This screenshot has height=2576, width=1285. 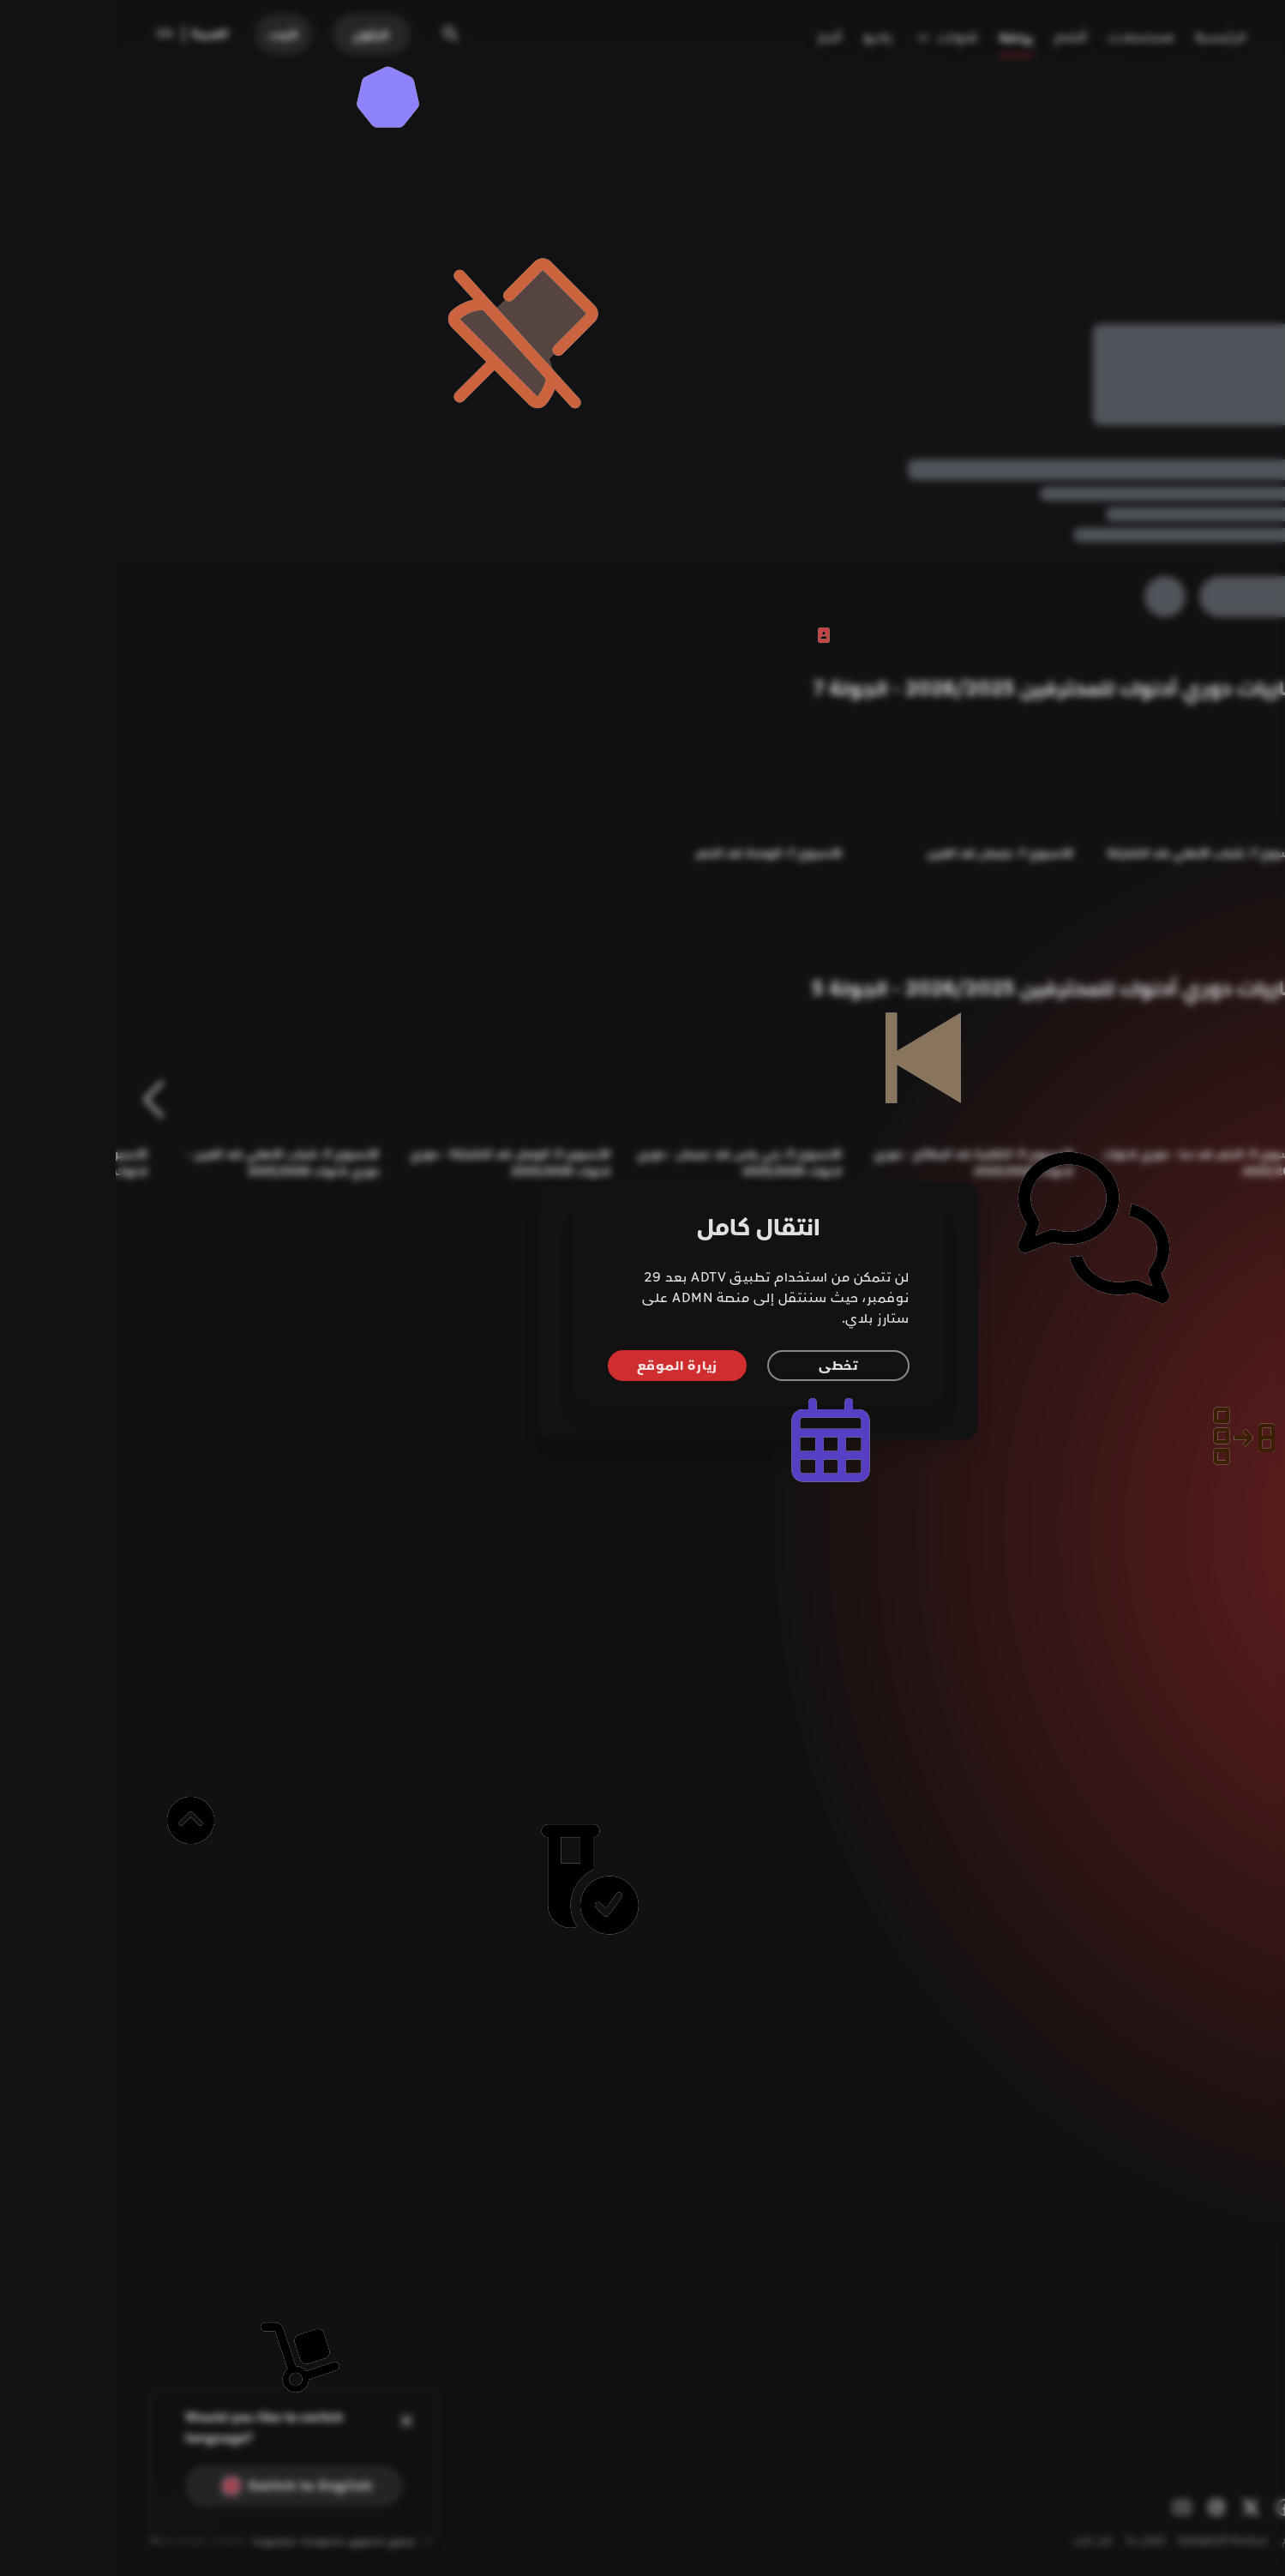 What do you see at coordinates (1094, 1228) in the screenshot?
I see `open chat or messaging` at bounding box center [1094, 1228].